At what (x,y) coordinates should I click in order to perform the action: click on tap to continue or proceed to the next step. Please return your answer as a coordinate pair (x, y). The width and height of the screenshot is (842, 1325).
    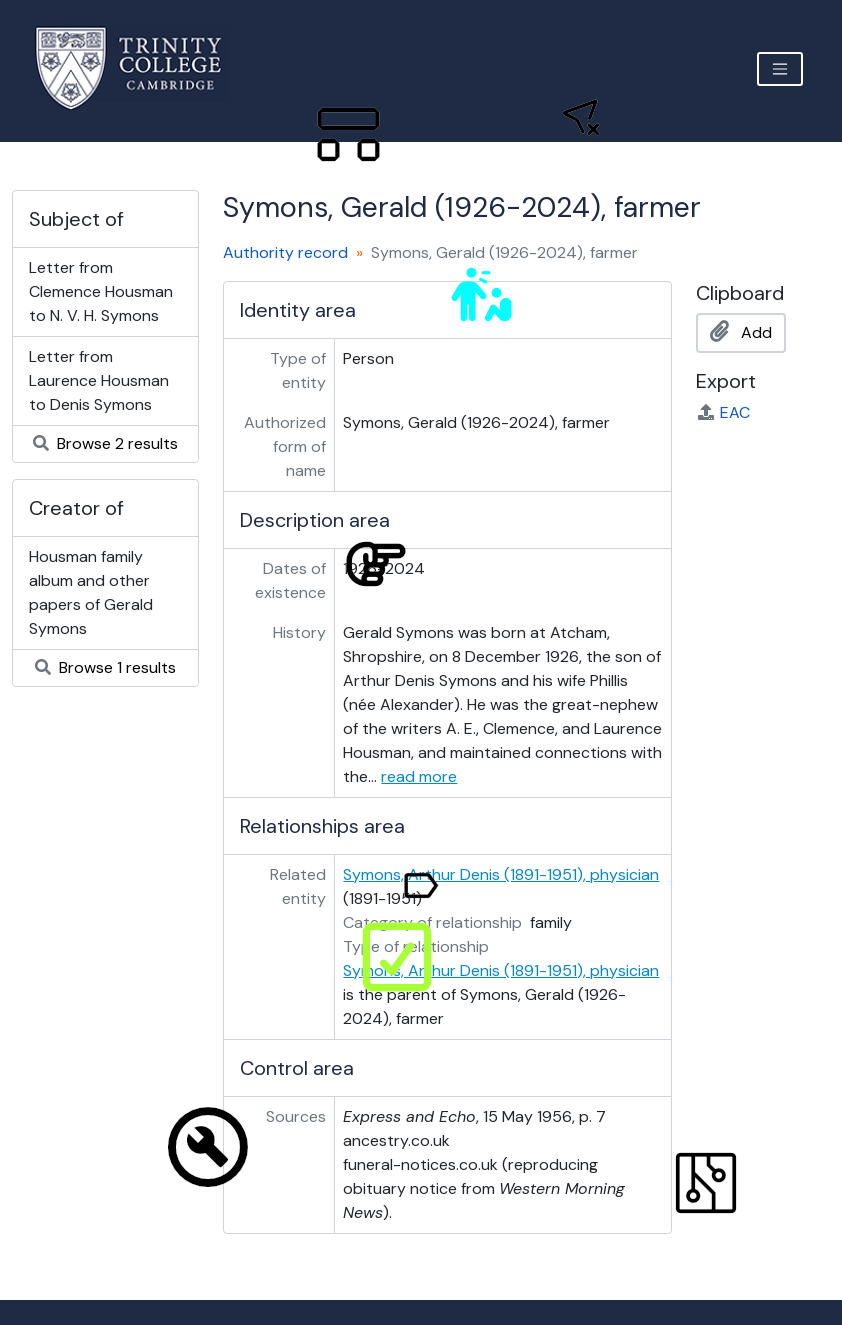
    Looking at the image, I should click on (376, 564).